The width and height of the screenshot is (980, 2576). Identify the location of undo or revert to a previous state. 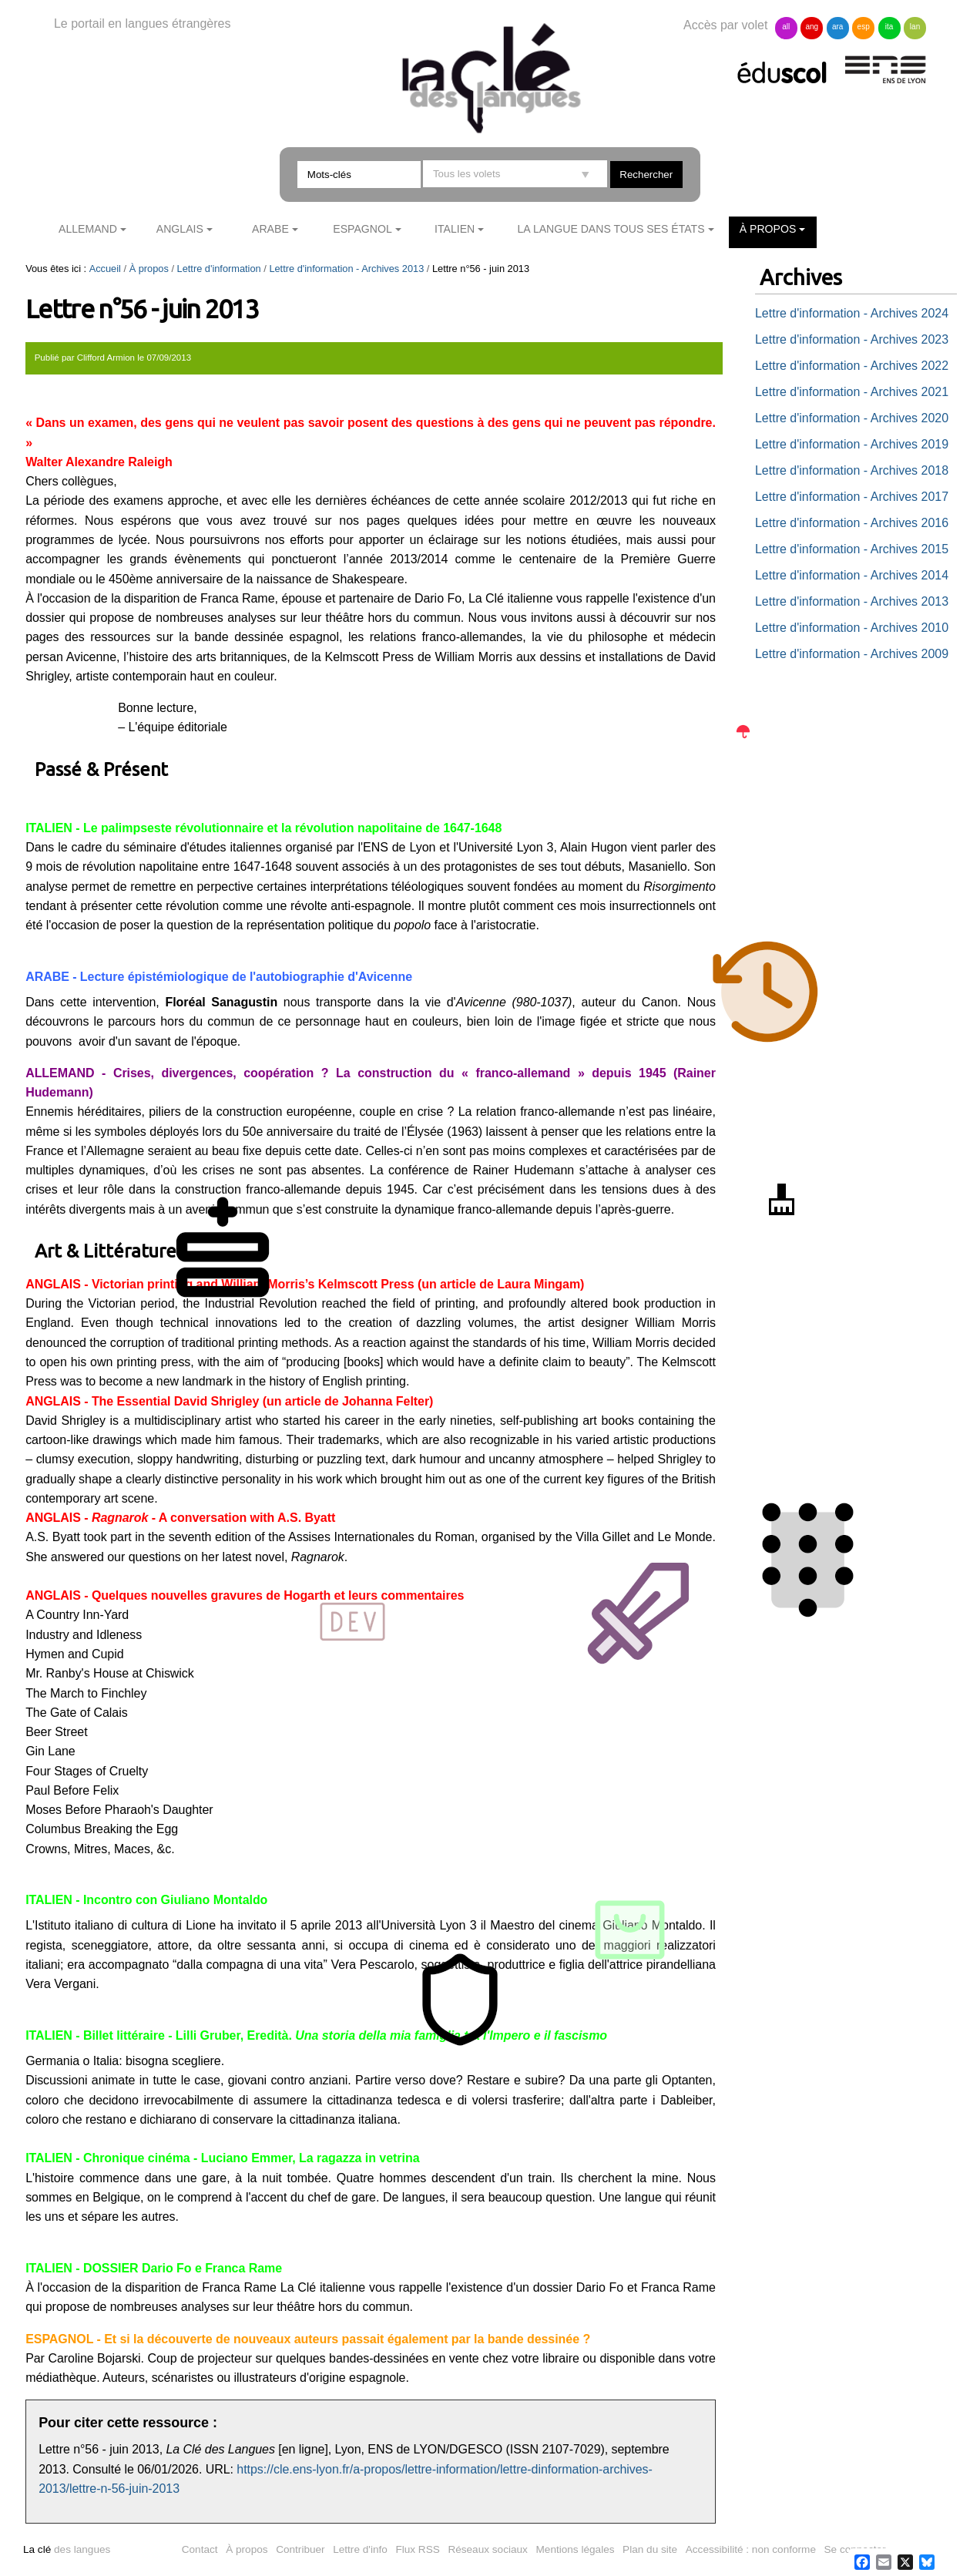
(767, 992).